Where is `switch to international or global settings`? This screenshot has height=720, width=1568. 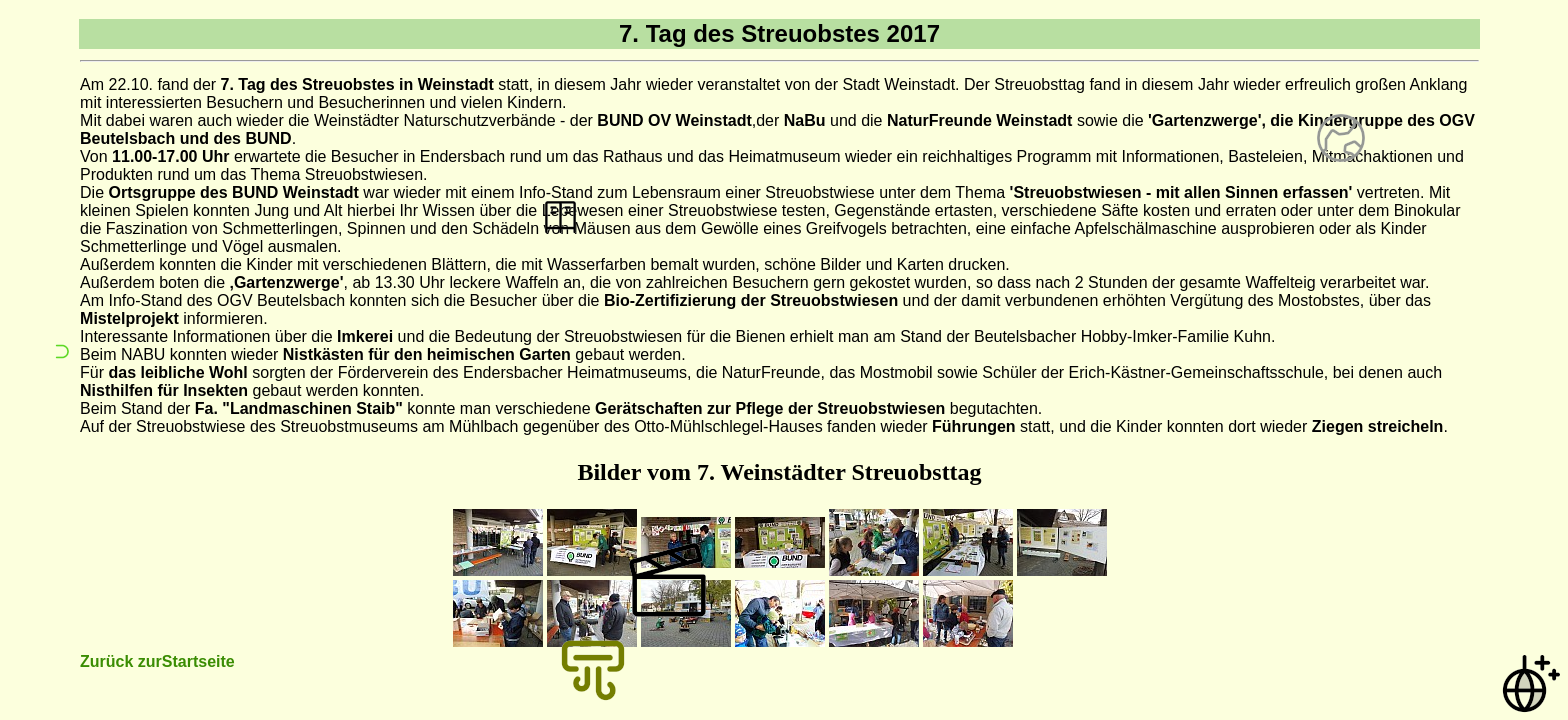 switch to international or global settings is located at coordinates (1341, 138).